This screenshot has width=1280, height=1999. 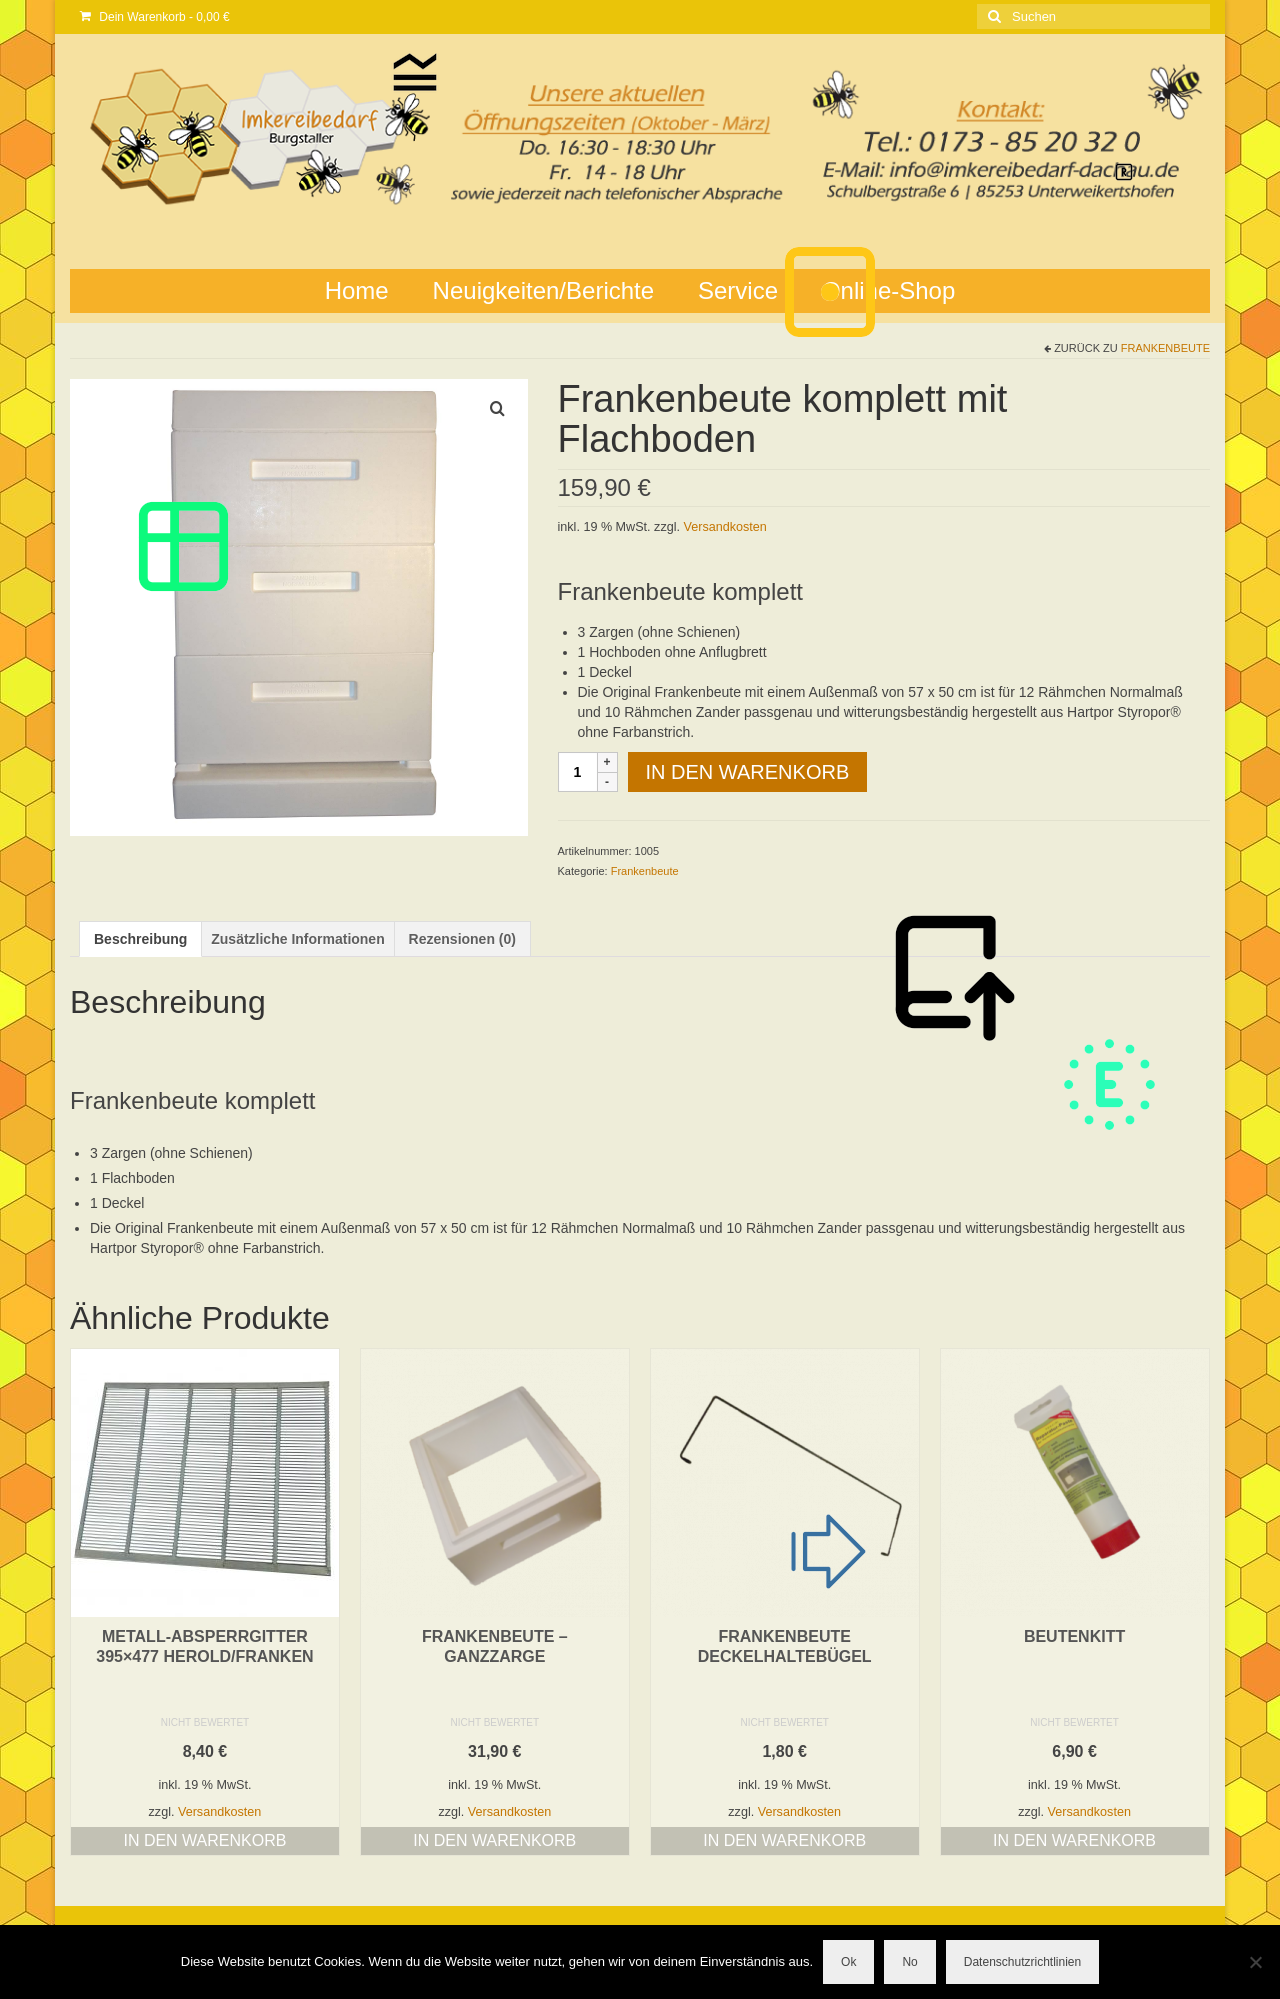 I want to click on toggle map legend visibility, so click(x=415, y=72).